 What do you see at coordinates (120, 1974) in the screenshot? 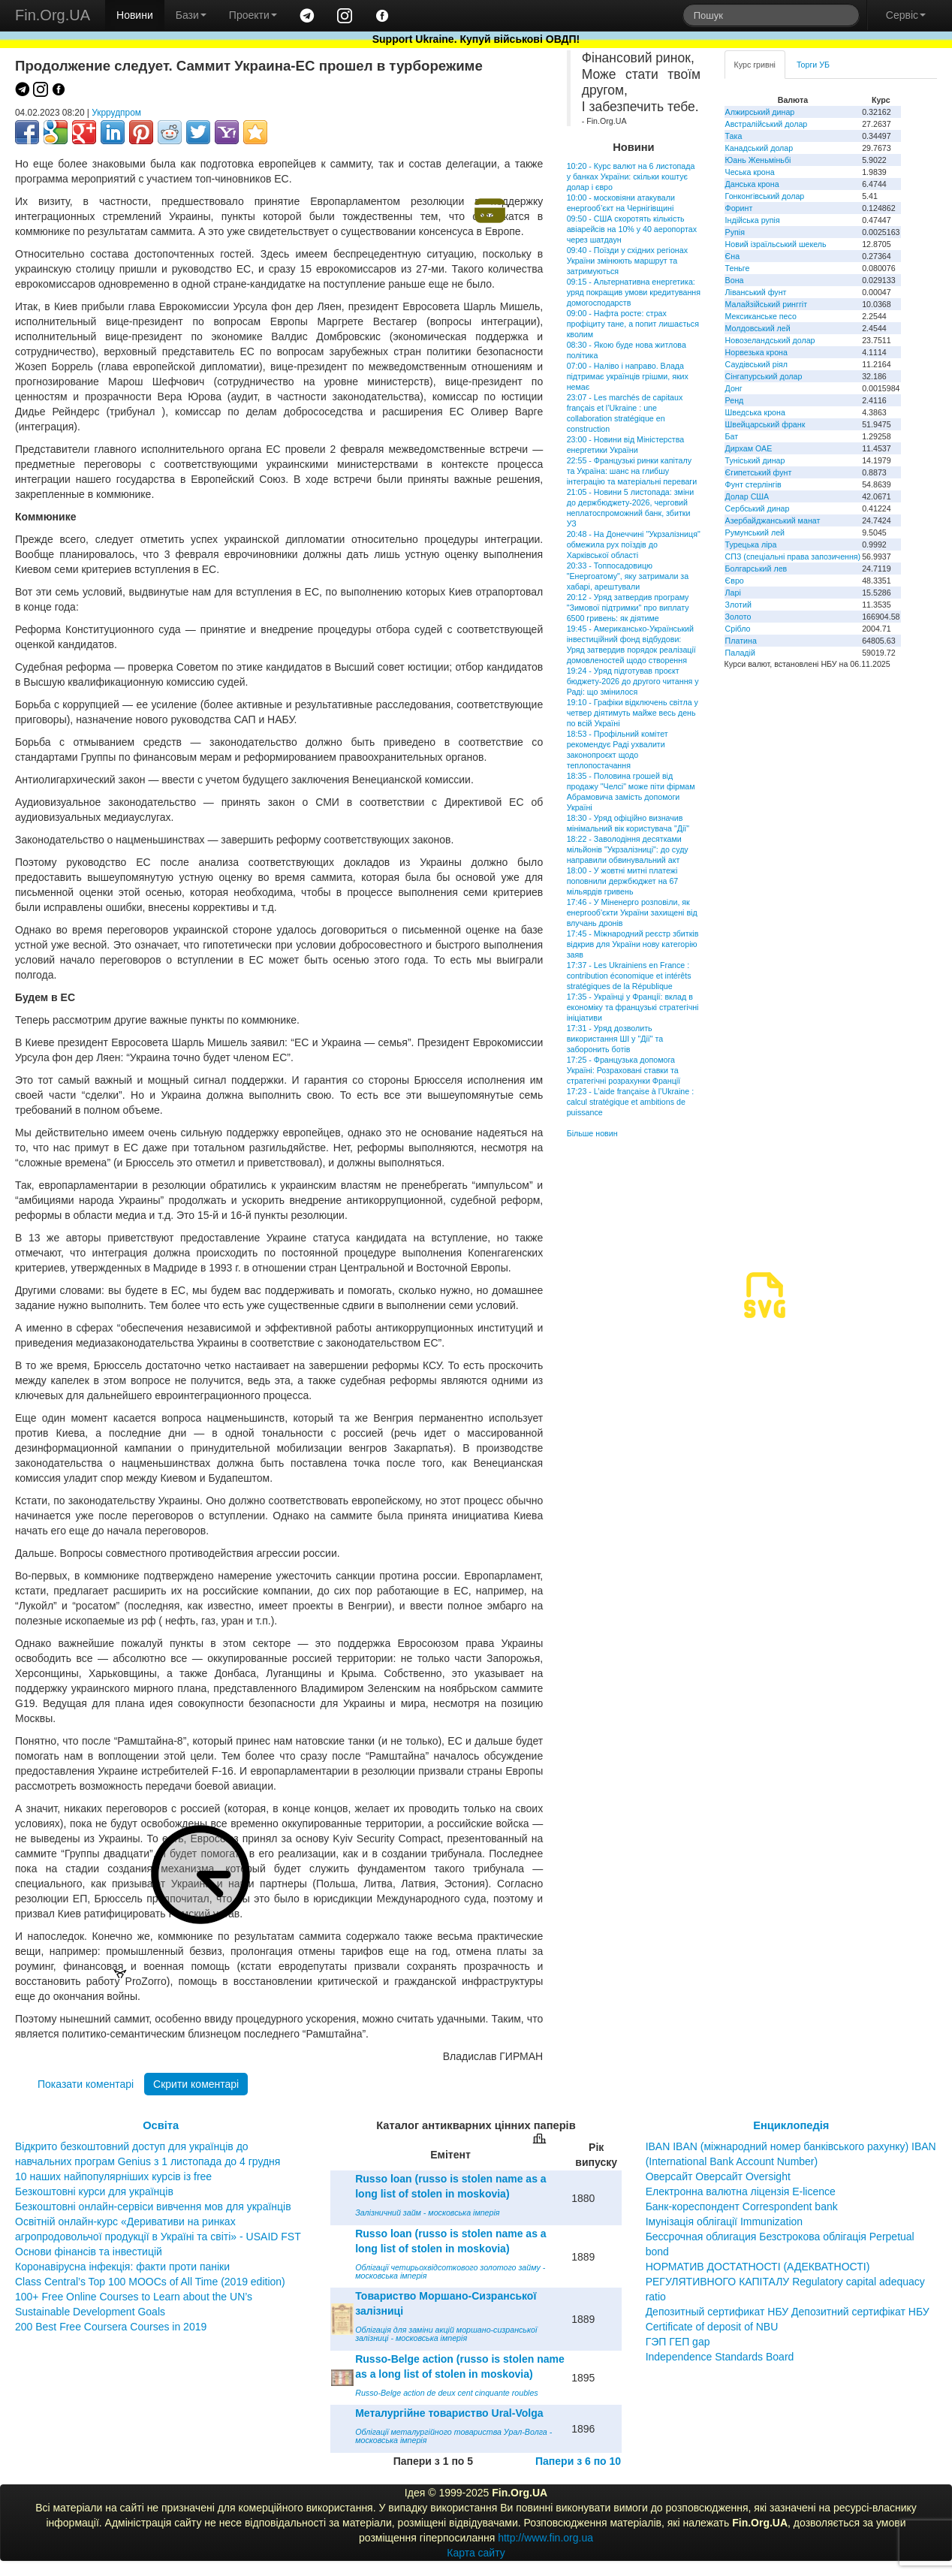
I see `cupra brand logo` at bounding box center [120, 1974].